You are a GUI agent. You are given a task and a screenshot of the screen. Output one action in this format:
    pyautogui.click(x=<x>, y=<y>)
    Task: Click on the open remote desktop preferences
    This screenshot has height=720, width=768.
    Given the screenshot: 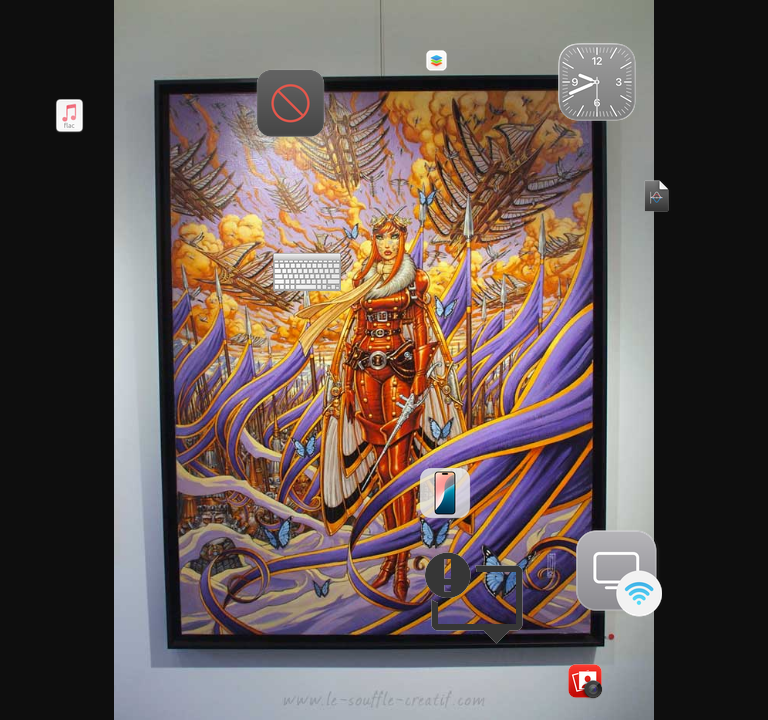 What is the action you would take?
    pyautogui.click(x=617, y=572)
    